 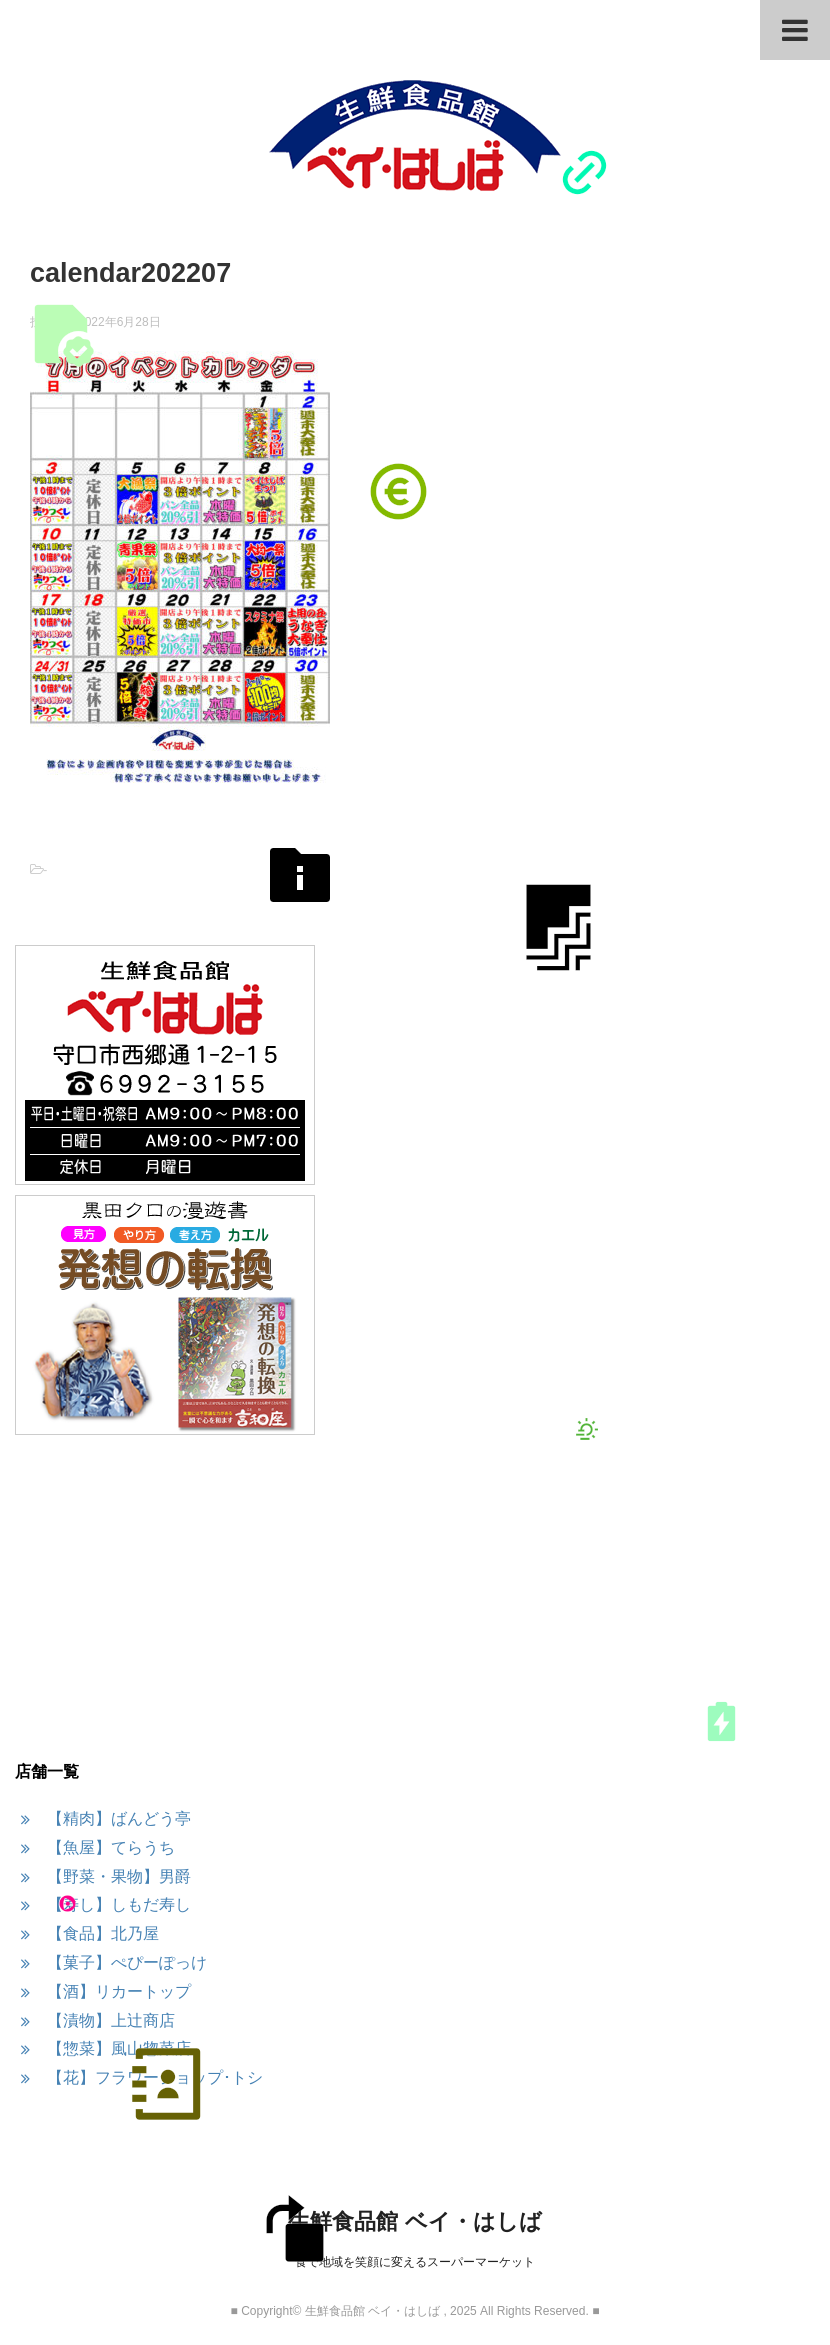 I want to click on open your contacts book, so click(x=168, y=2084).